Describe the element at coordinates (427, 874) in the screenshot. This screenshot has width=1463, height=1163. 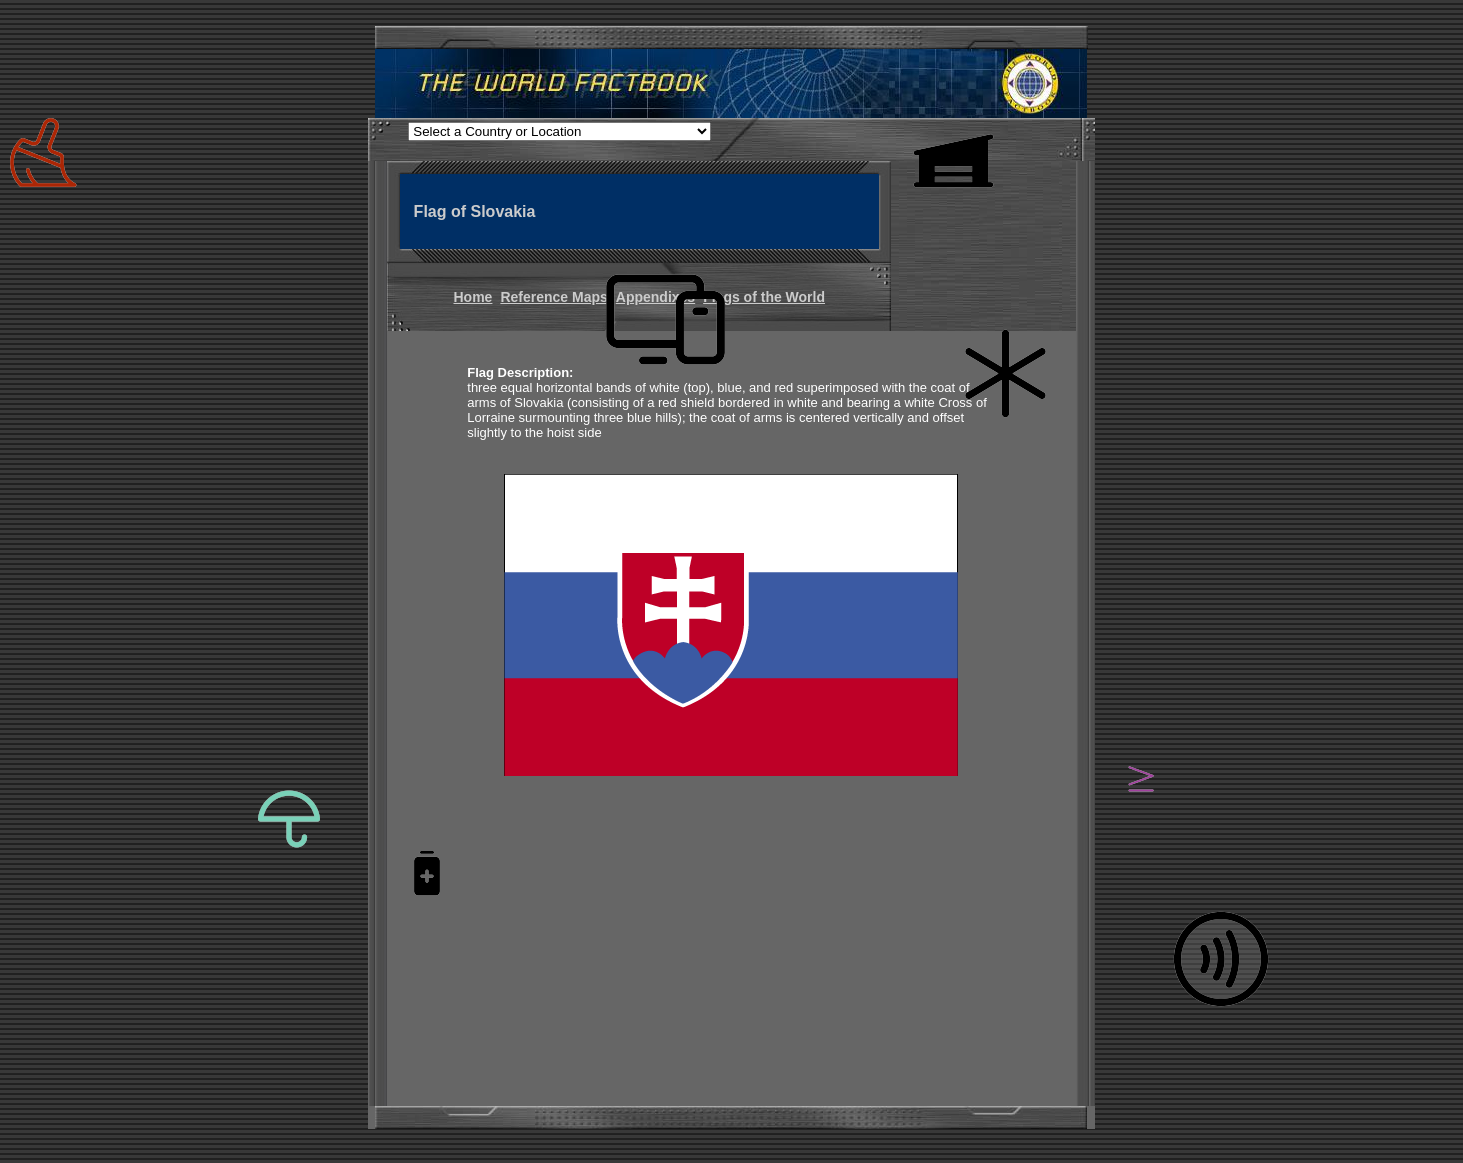
I see `add or extend battery life` at that location.